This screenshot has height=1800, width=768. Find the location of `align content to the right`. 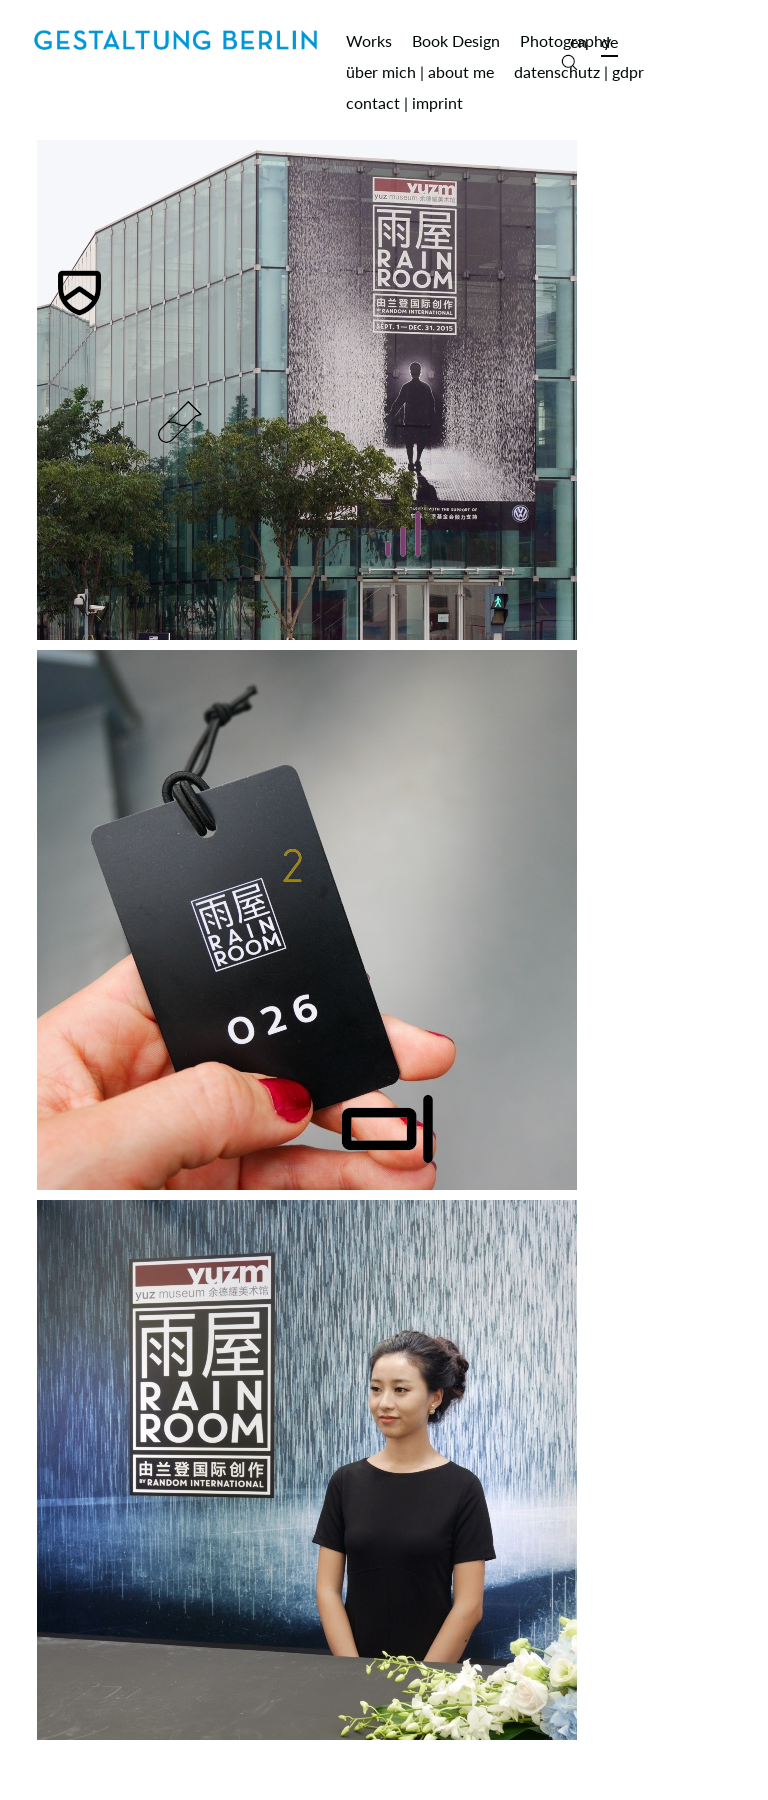

align content to the right is located at coordinates (389, 1129).